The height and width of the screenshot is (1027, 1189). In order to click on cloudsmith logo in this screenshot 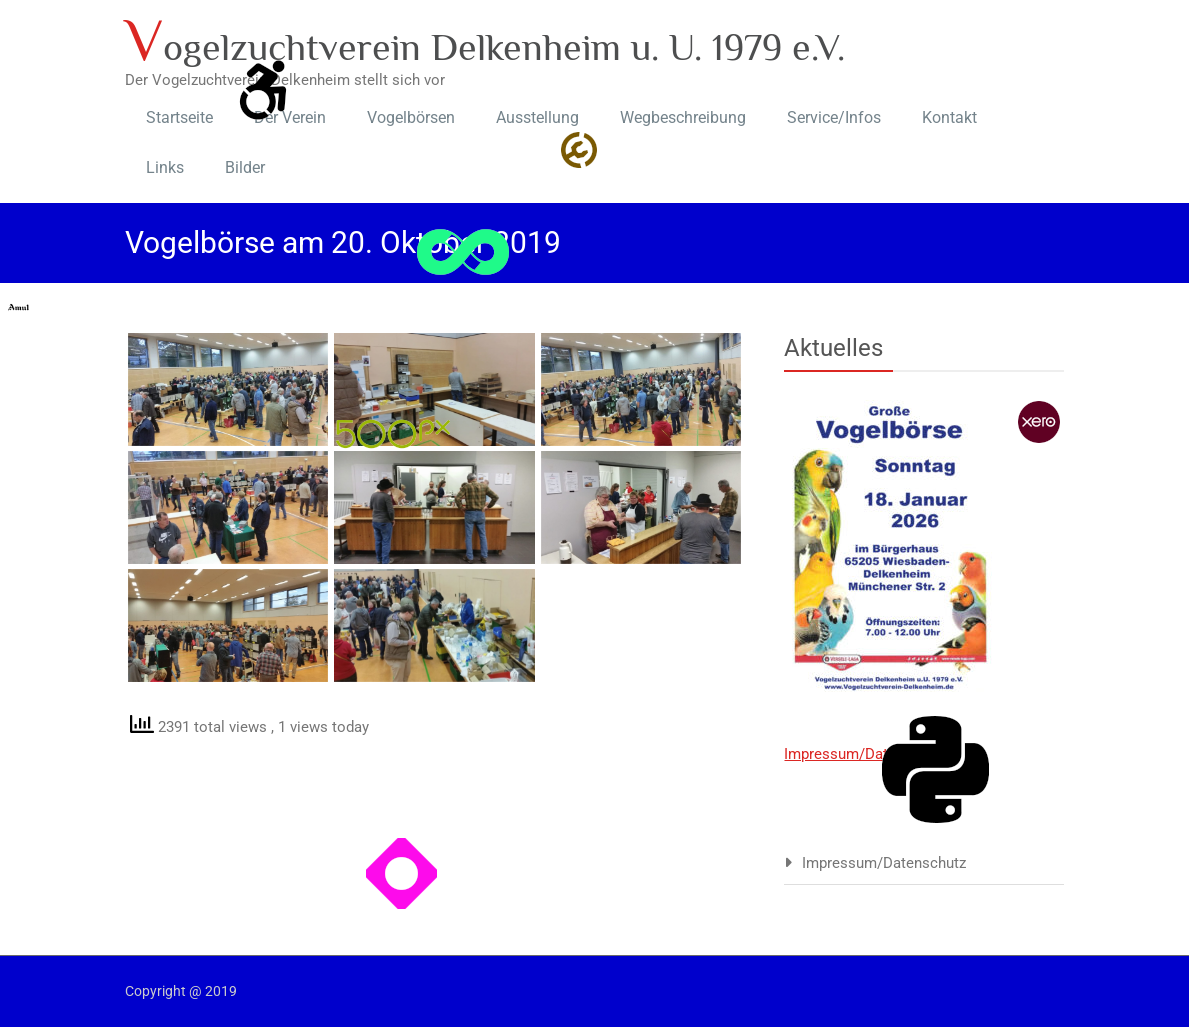, I will do `click(401, 873)`.